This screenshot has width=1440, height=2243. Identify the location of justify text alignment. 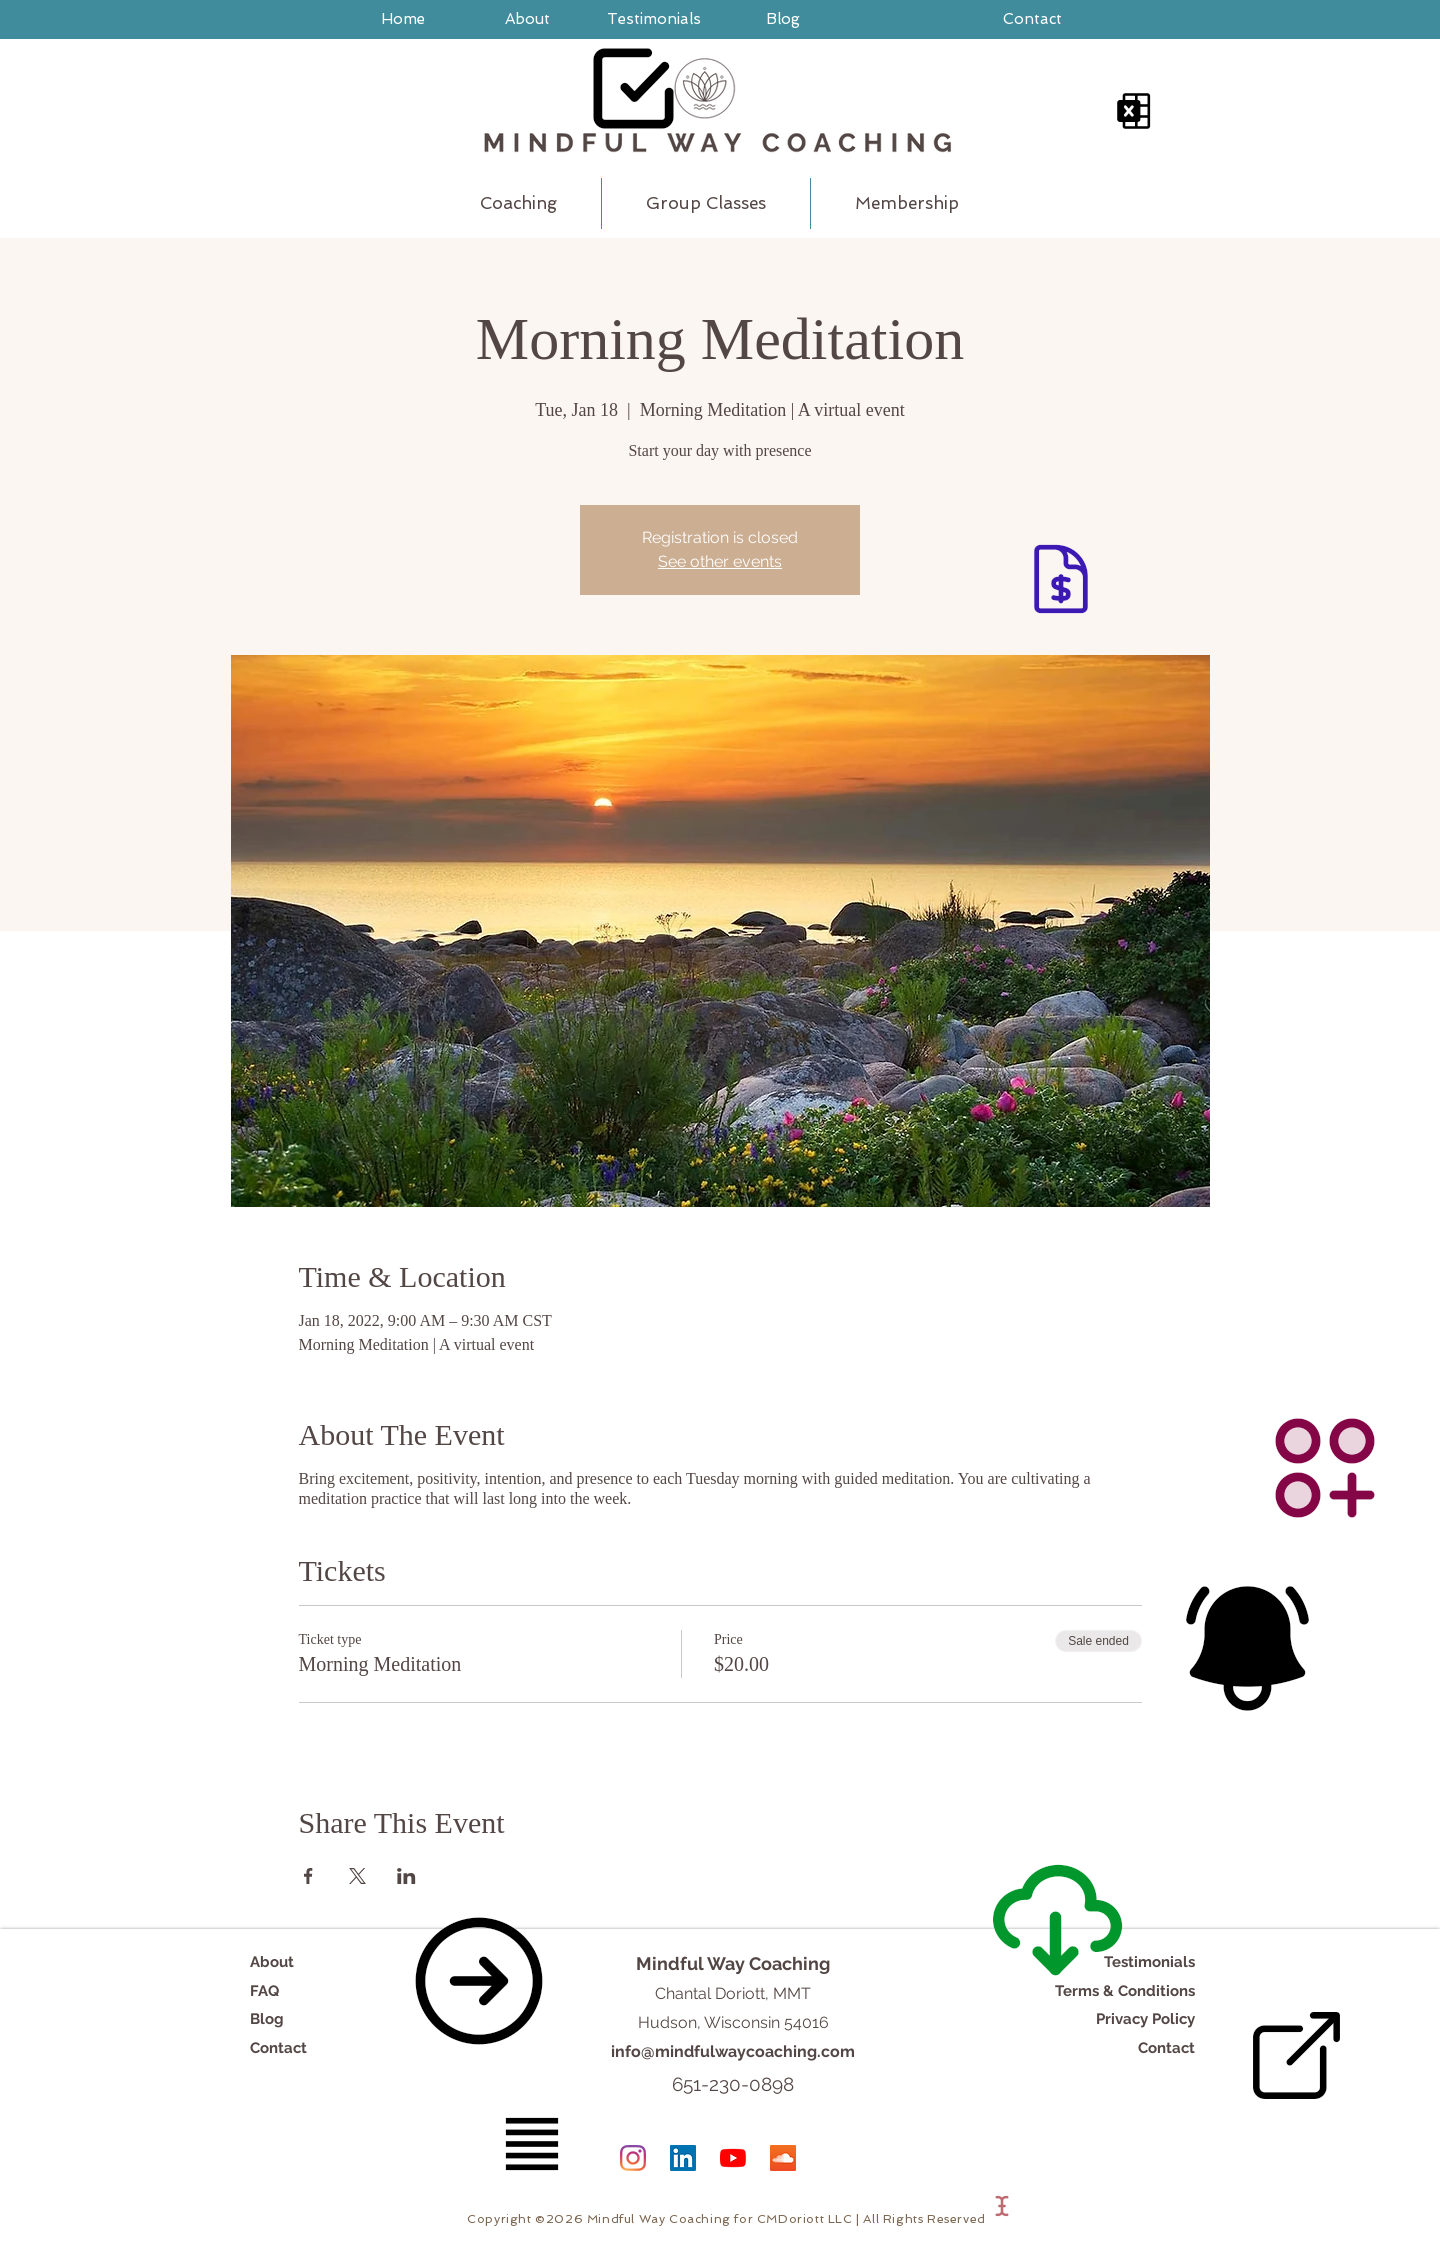
(532, 2144).